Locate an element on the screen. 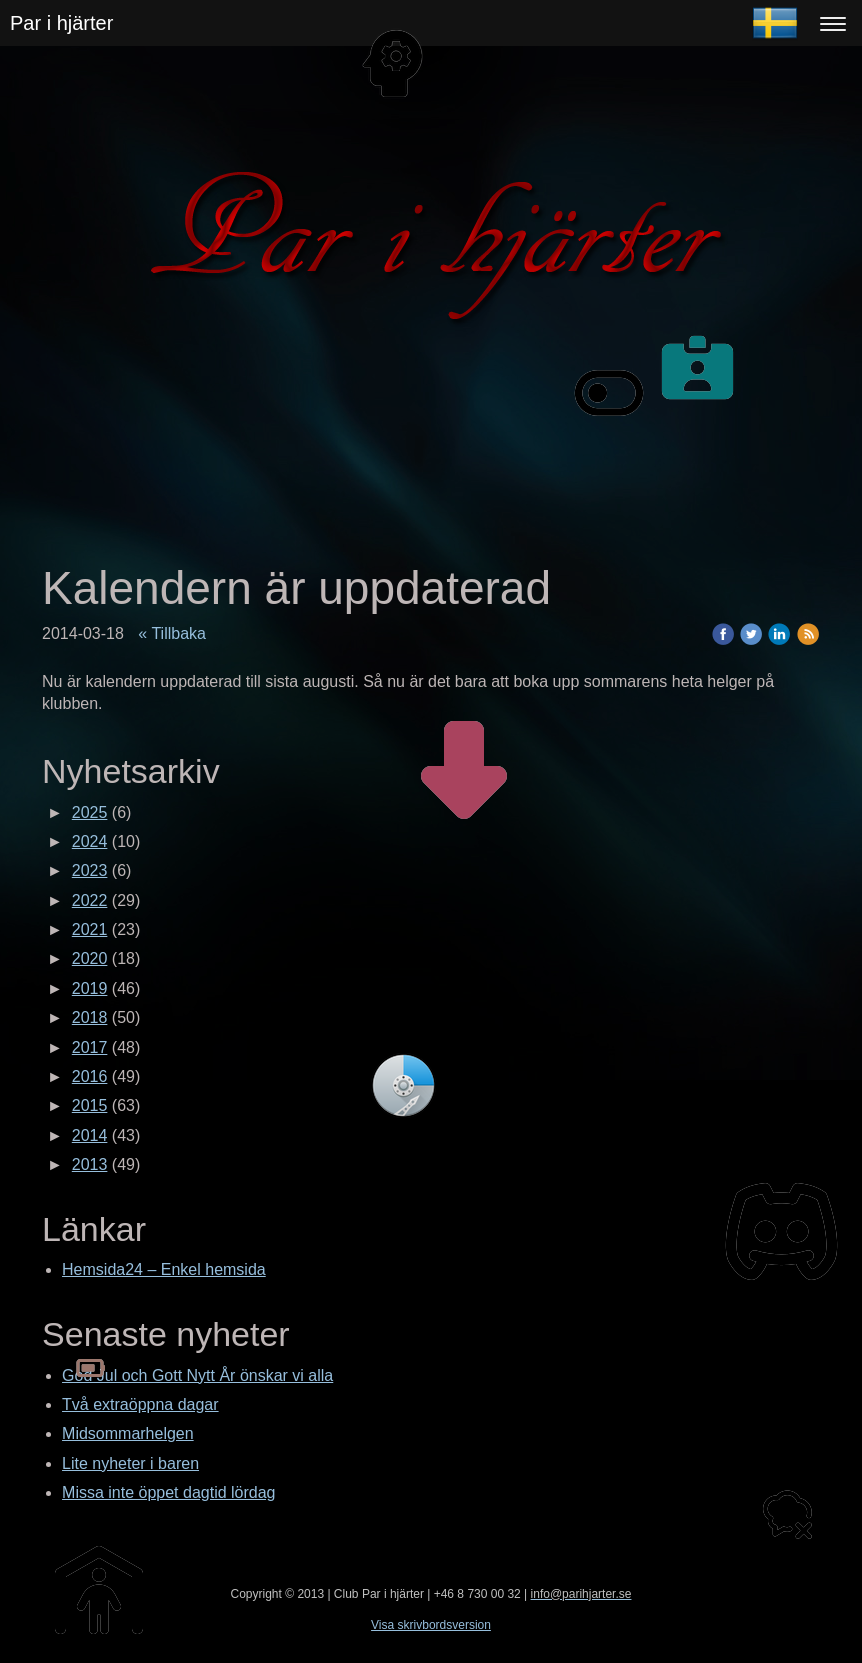 The height and width of the screenshot is (1663, 862). view your employee or member ID badge is located at coordinates (697, 371).